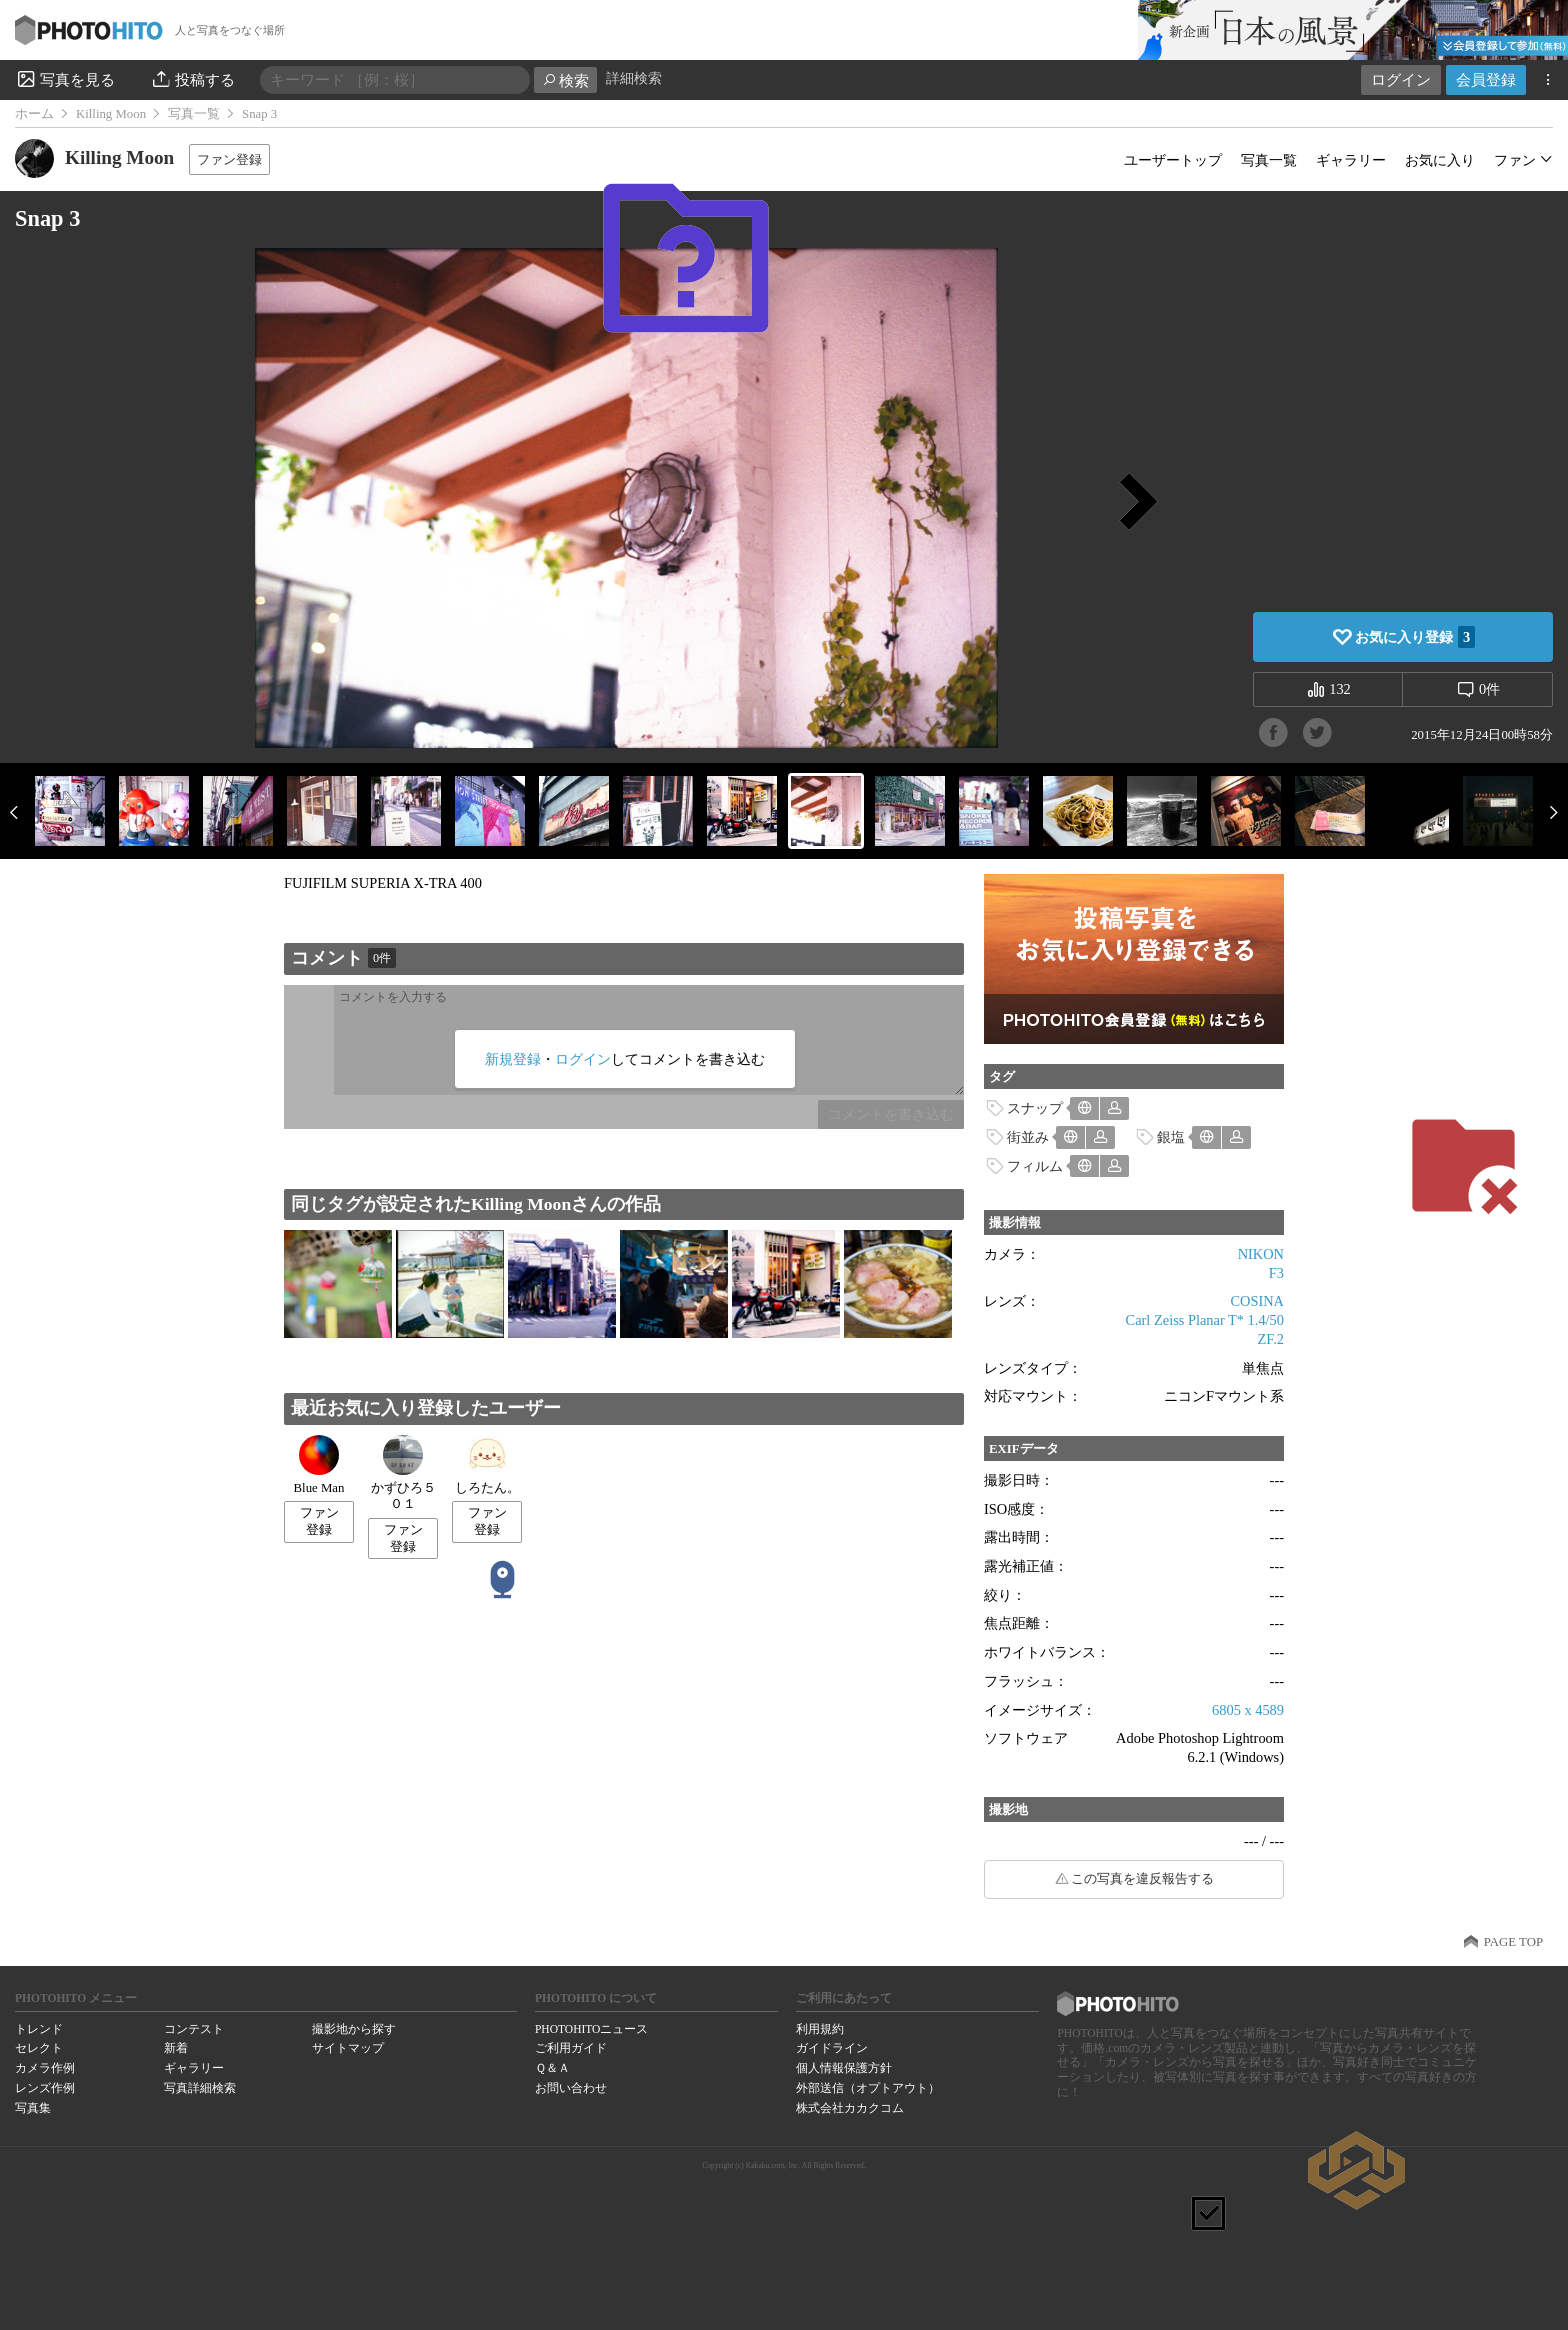 The width and height of the screenshot is (1568, 2330). I want to click on folder with unknown or unrecognized contents, so click(686, 258).